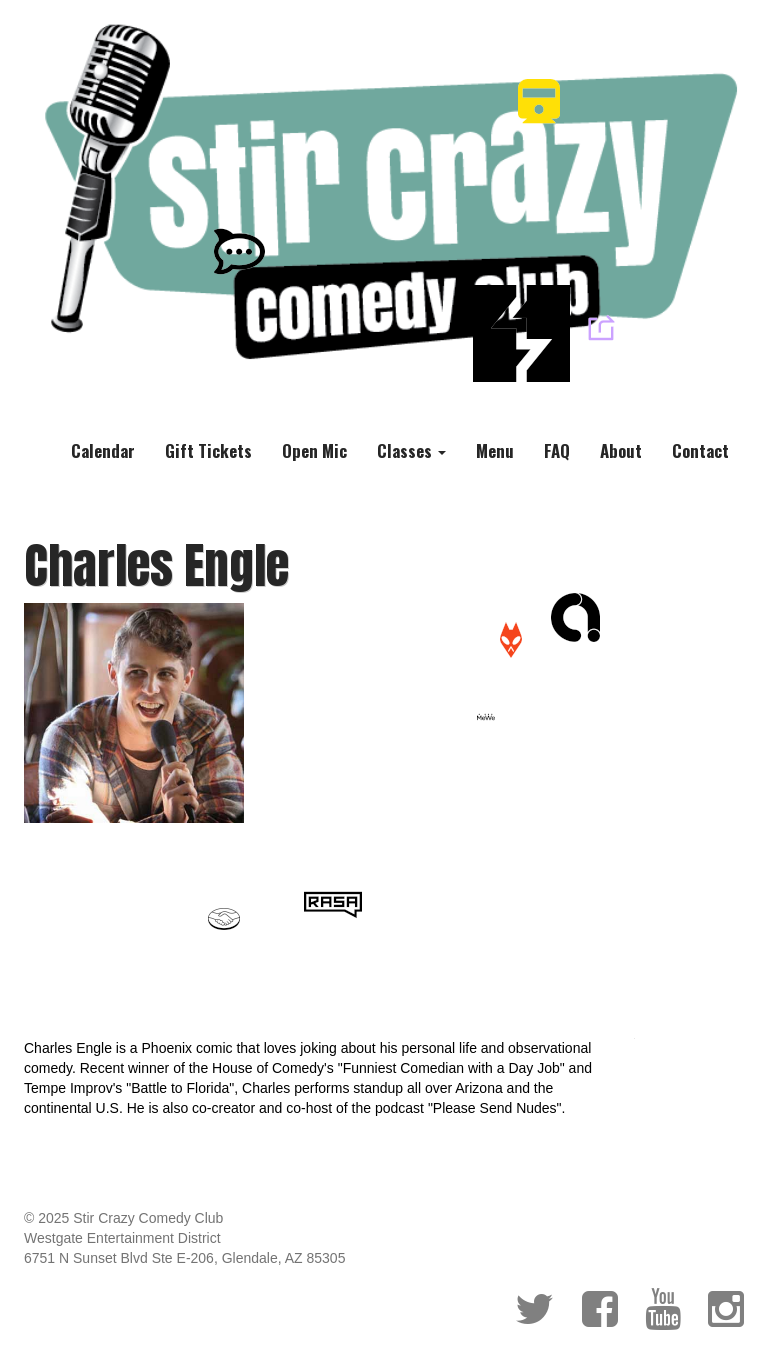 The image size is (768, 1360). What do you see at coordinates (224, 919) in the screenshot?
I see `pay with mercado pago` at bounding box center [224, 919].